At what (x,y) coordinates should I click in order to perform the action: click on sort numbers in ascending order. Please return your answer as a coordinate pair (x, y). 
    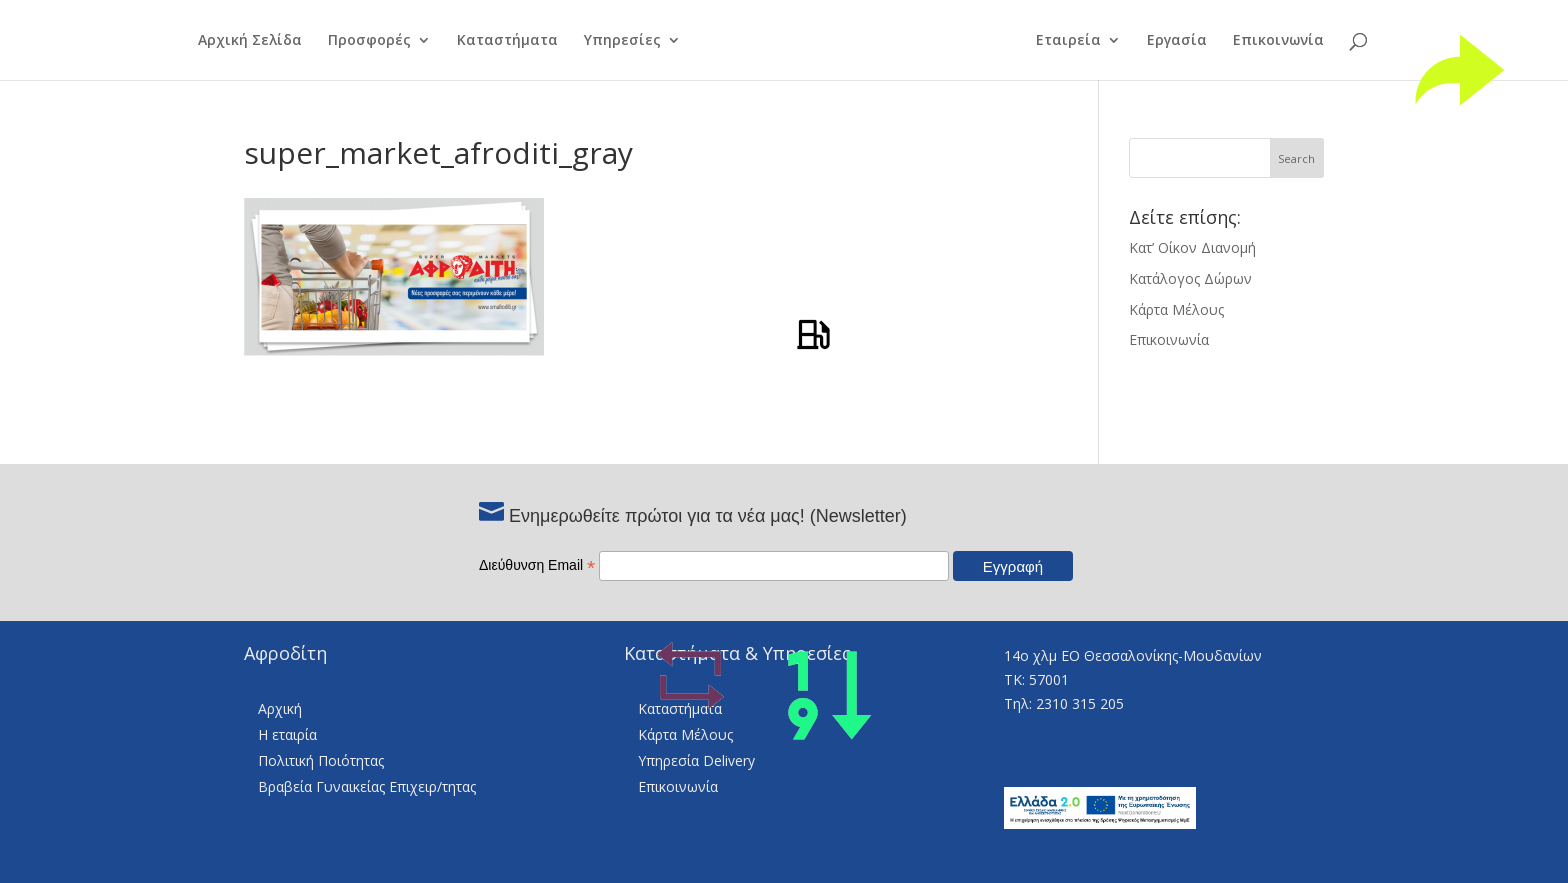
    Looking at the image, I should click on (822, 695).